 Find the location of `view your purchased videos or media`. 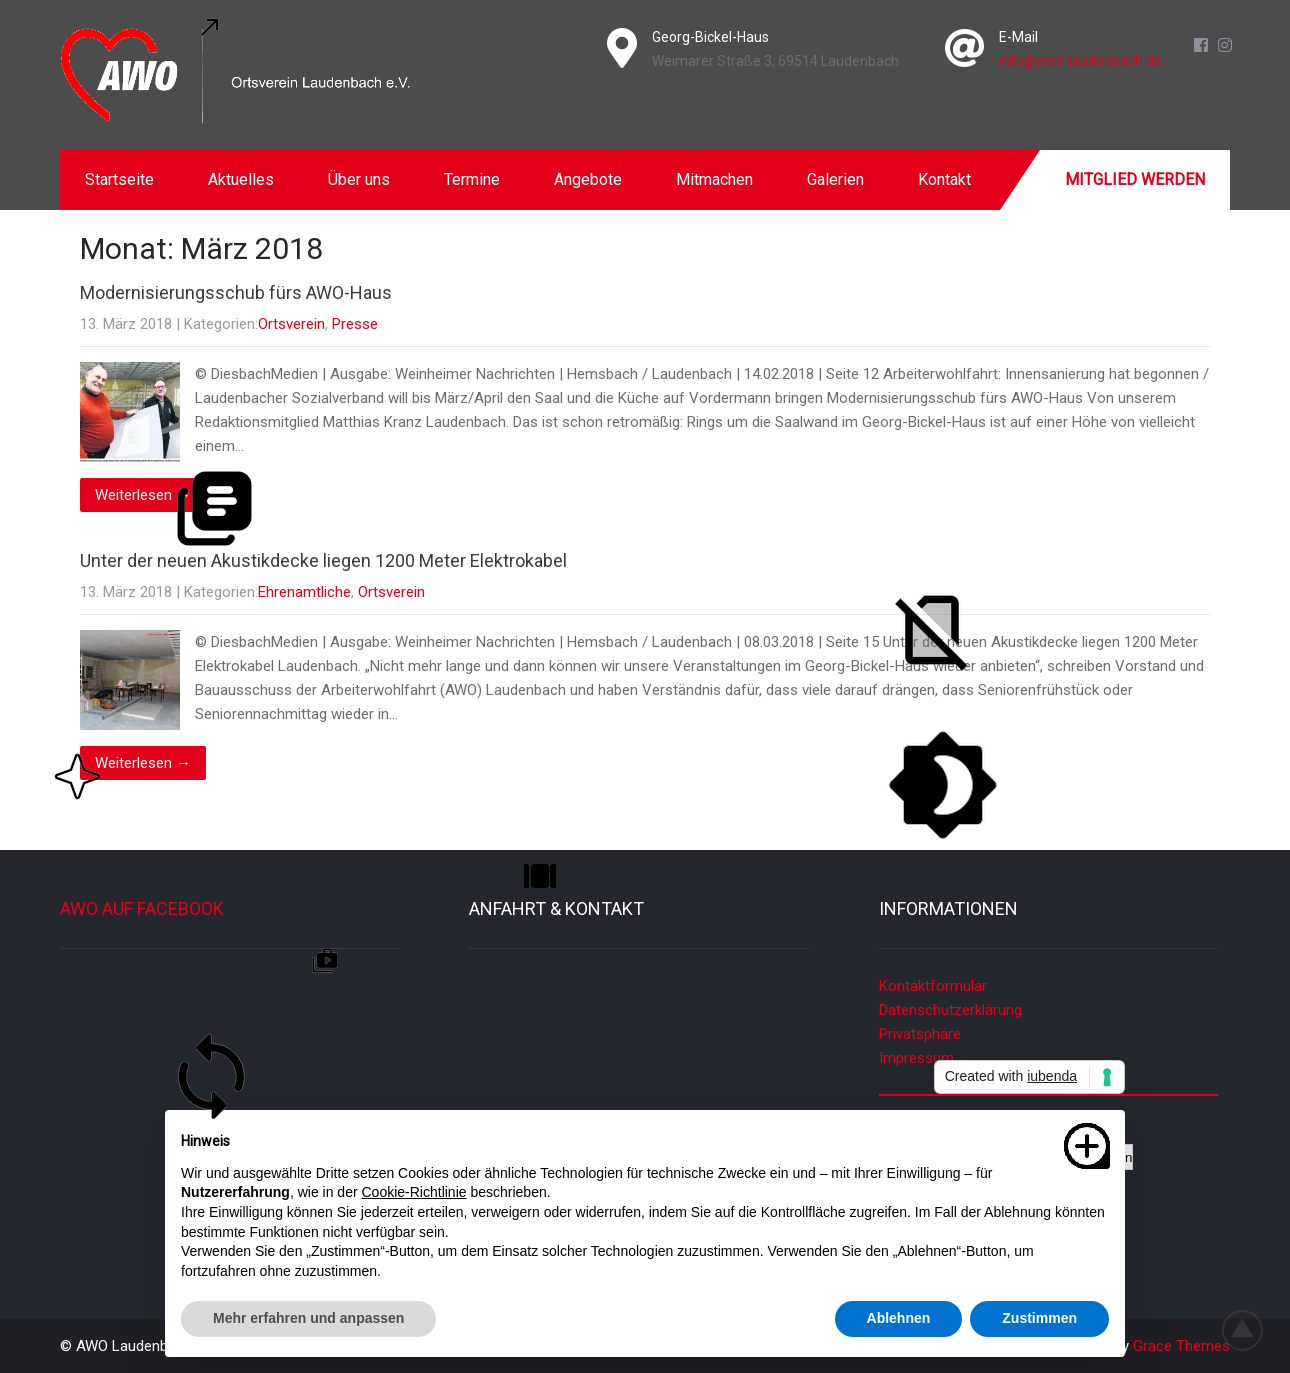

view your purchased videos or media is located at coordinates (325, 961).